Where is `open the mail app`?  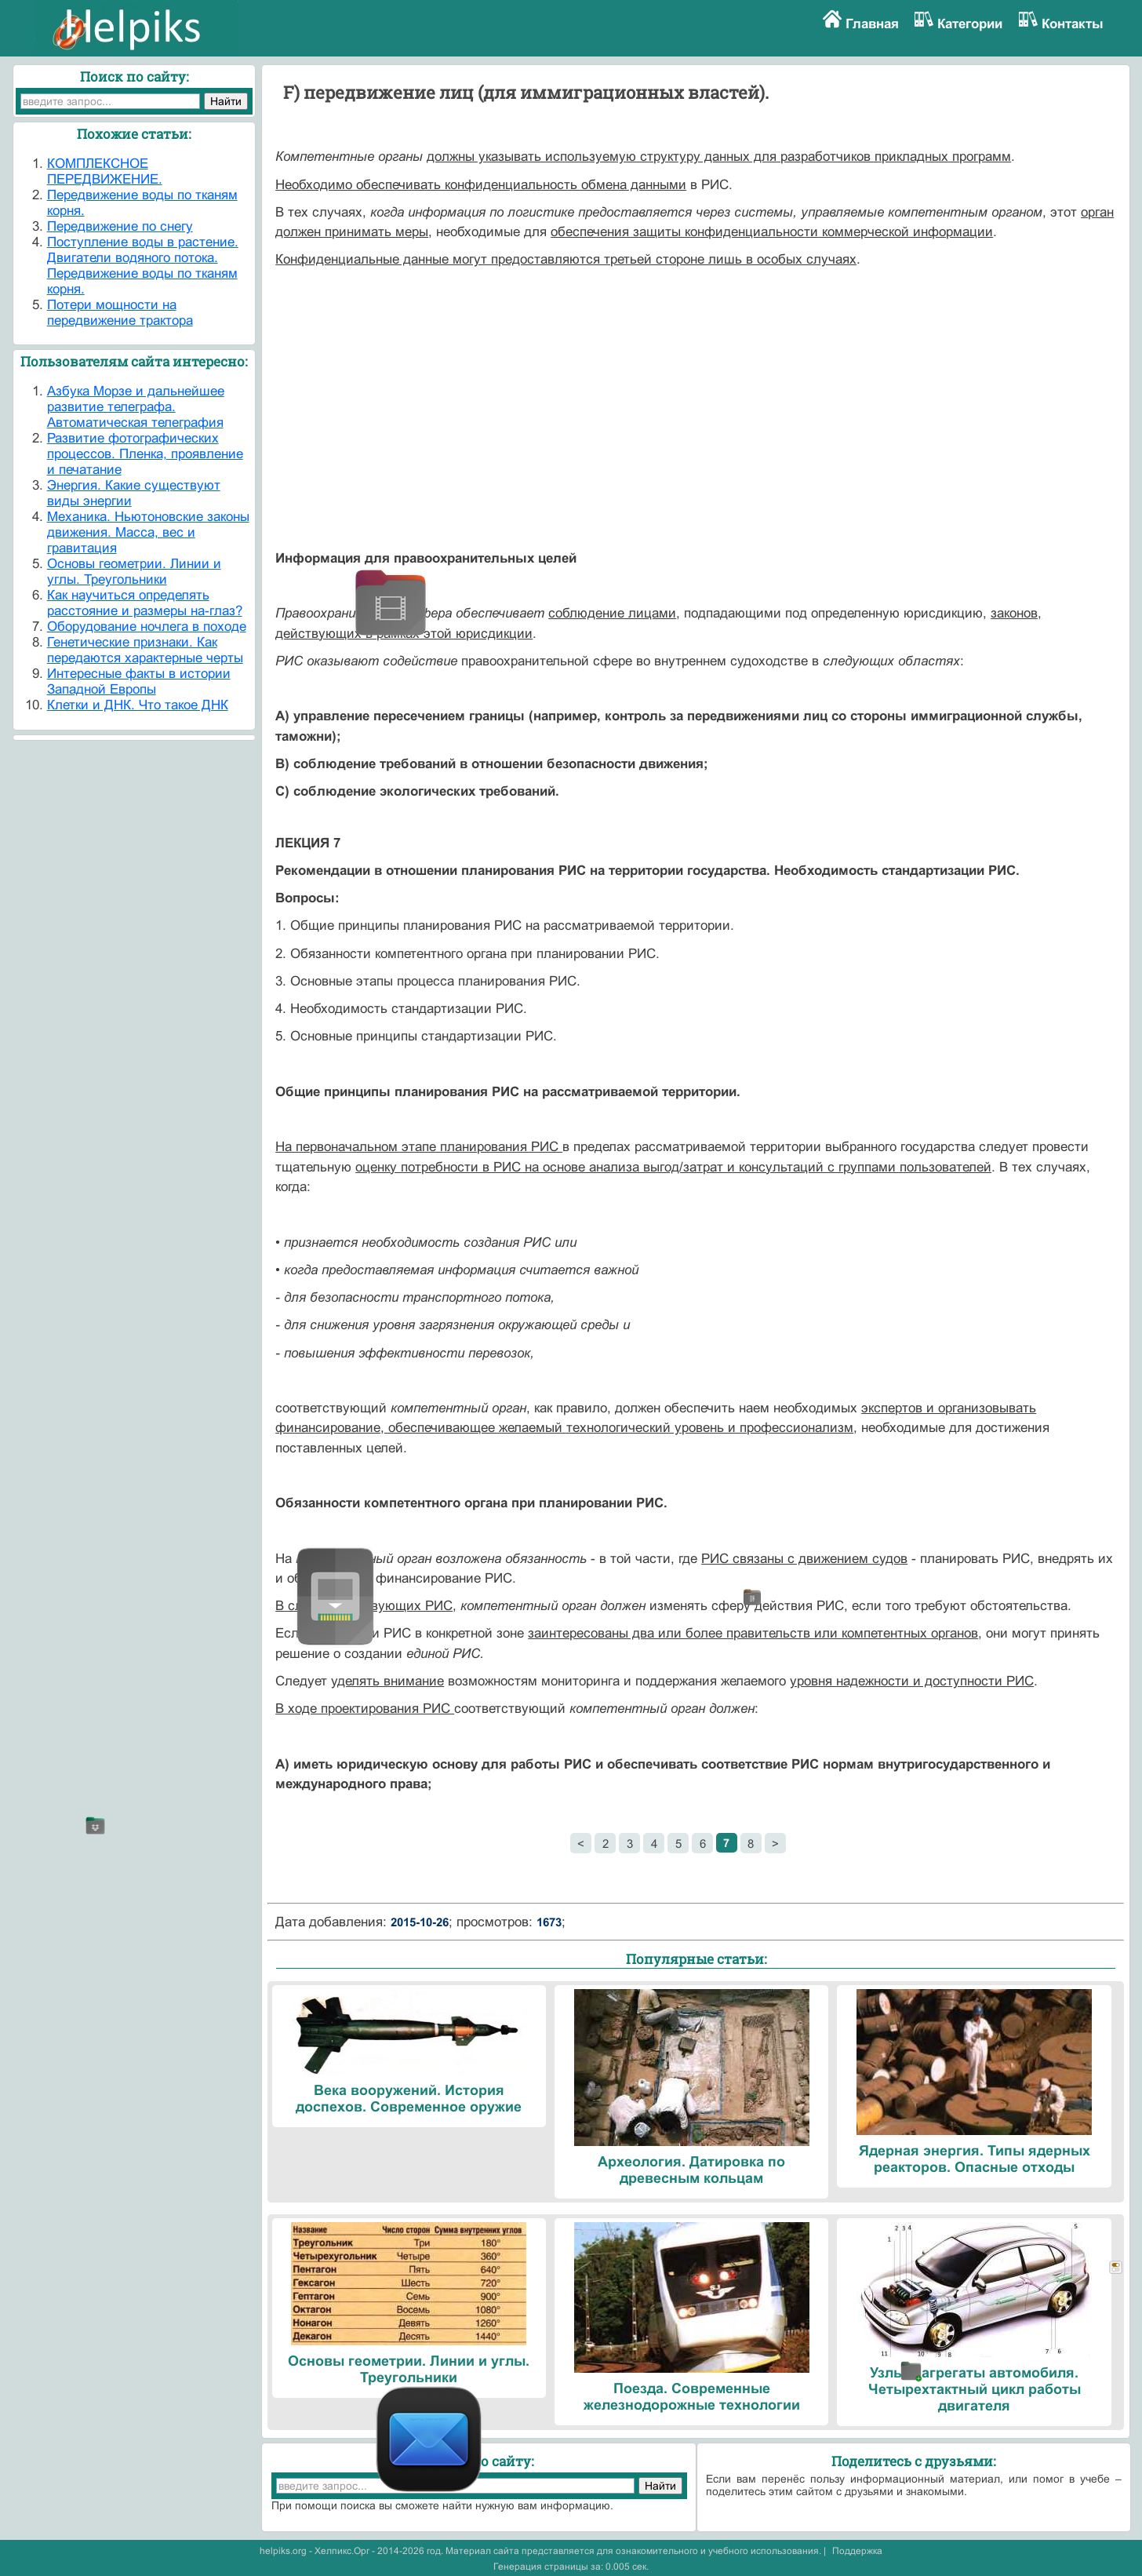 open the mail app is located at coordinates (428, 2439).